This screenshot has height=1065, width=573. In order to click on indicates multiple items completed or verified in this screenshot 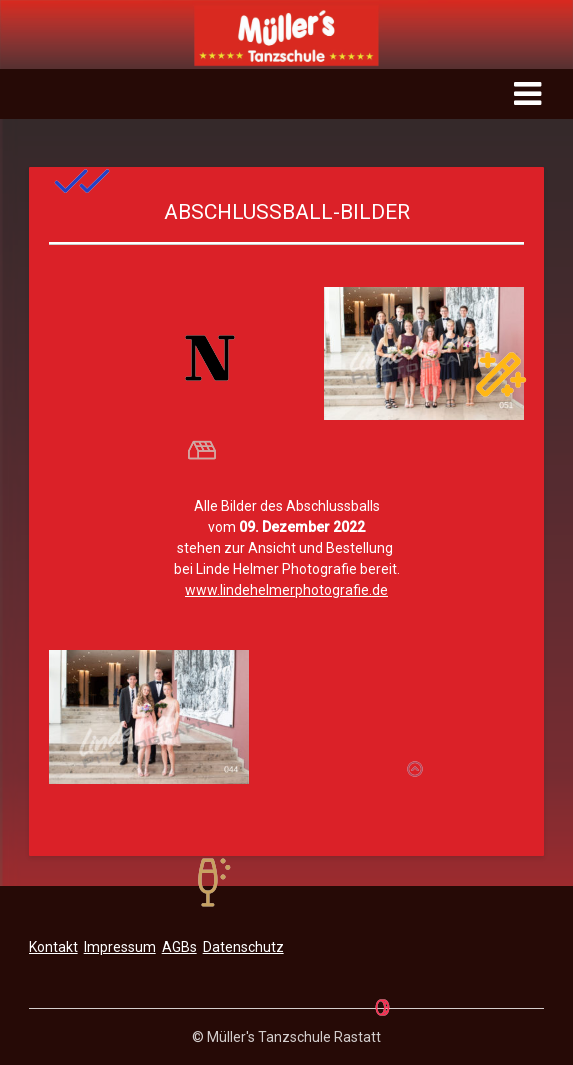, I will do `click(82, 182)`.